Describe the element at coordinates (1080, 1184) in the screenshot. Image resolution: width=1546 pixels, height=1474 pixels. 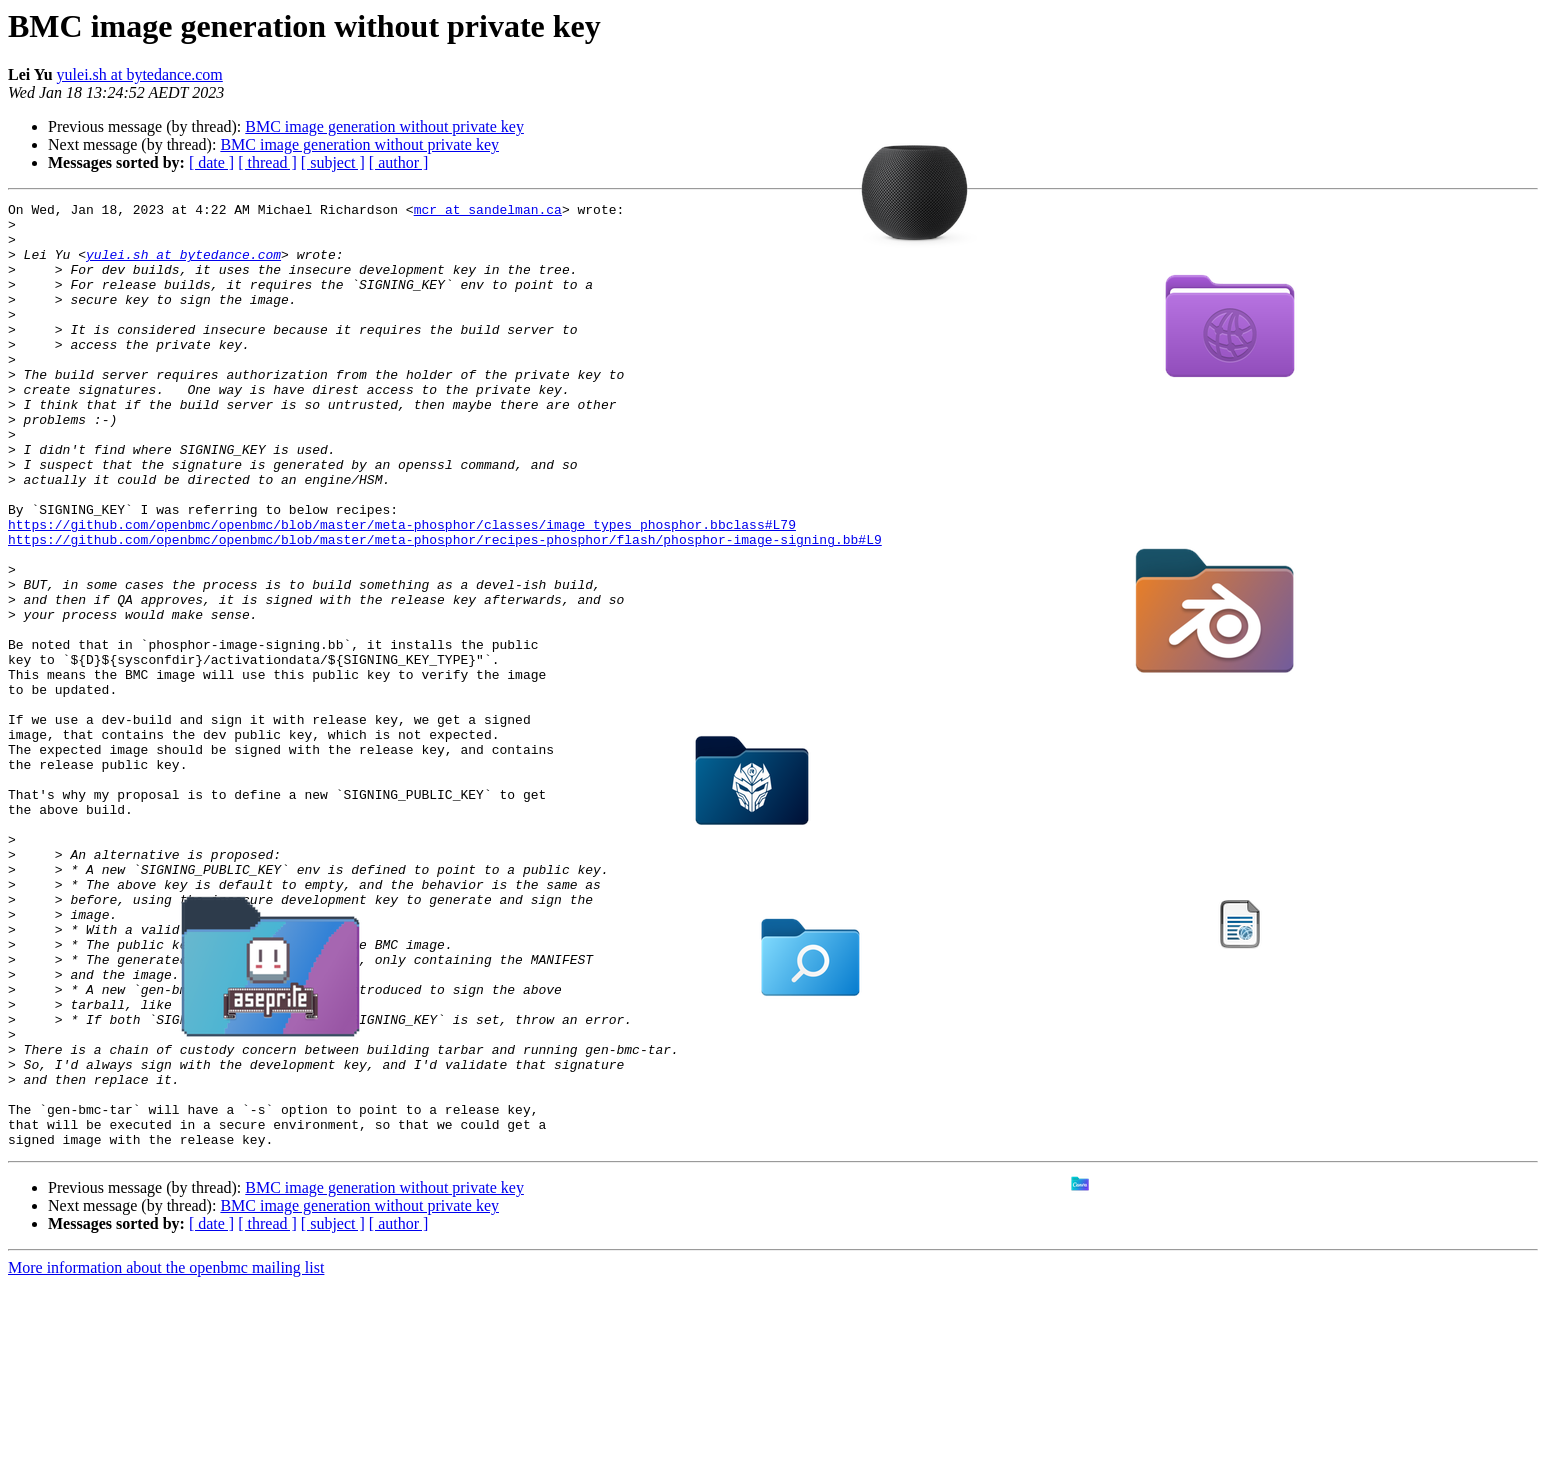
I see `open folder containing Canva project files` at that location.